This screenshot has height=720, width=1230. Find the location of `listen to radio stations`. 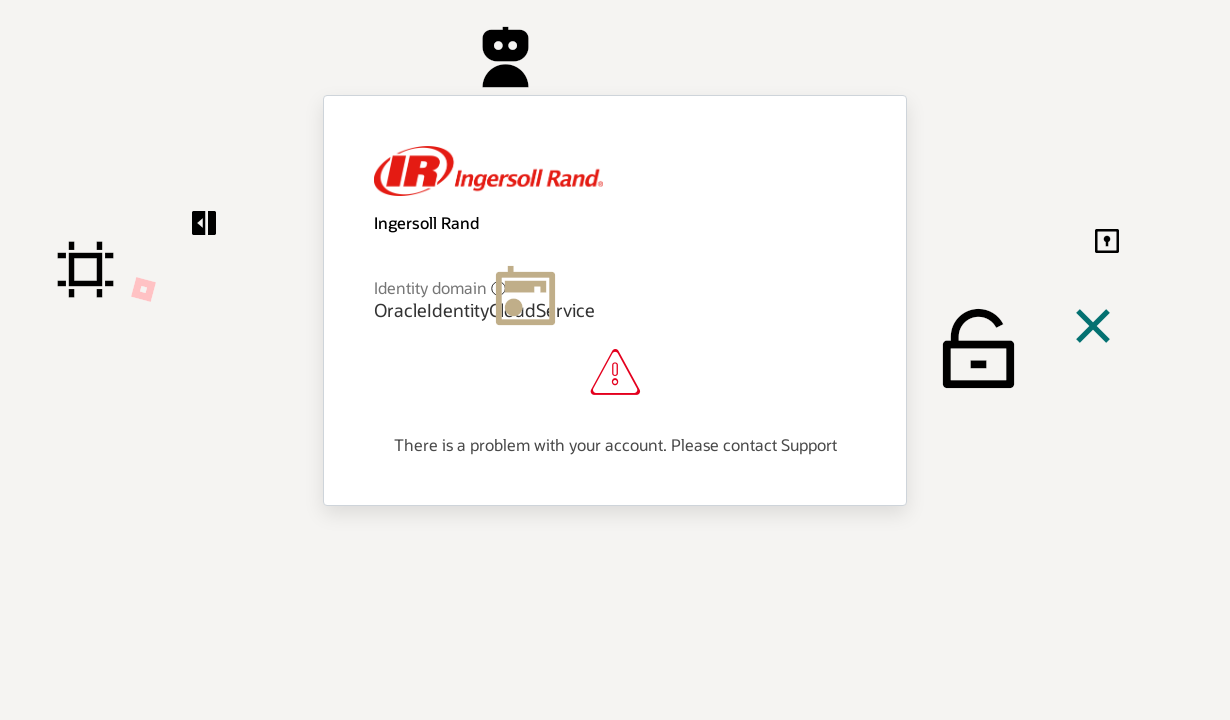

listen to radio stations is located at coordinates (525, 298).